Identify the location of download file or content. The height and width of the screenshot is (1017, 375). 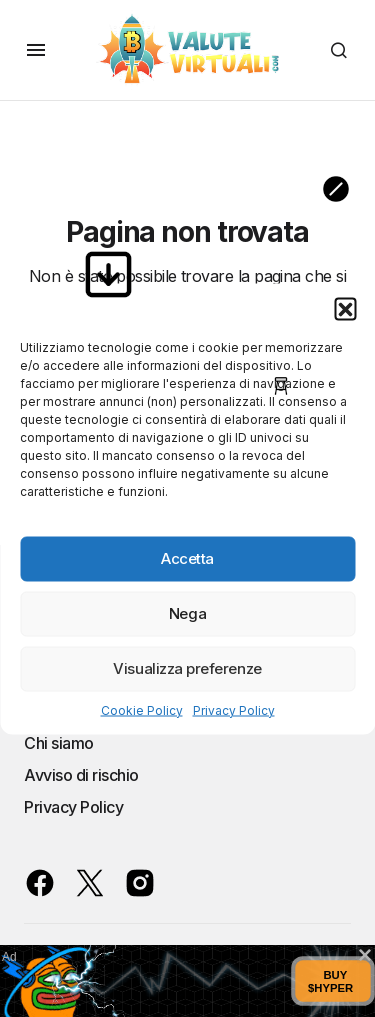
(108, 274).